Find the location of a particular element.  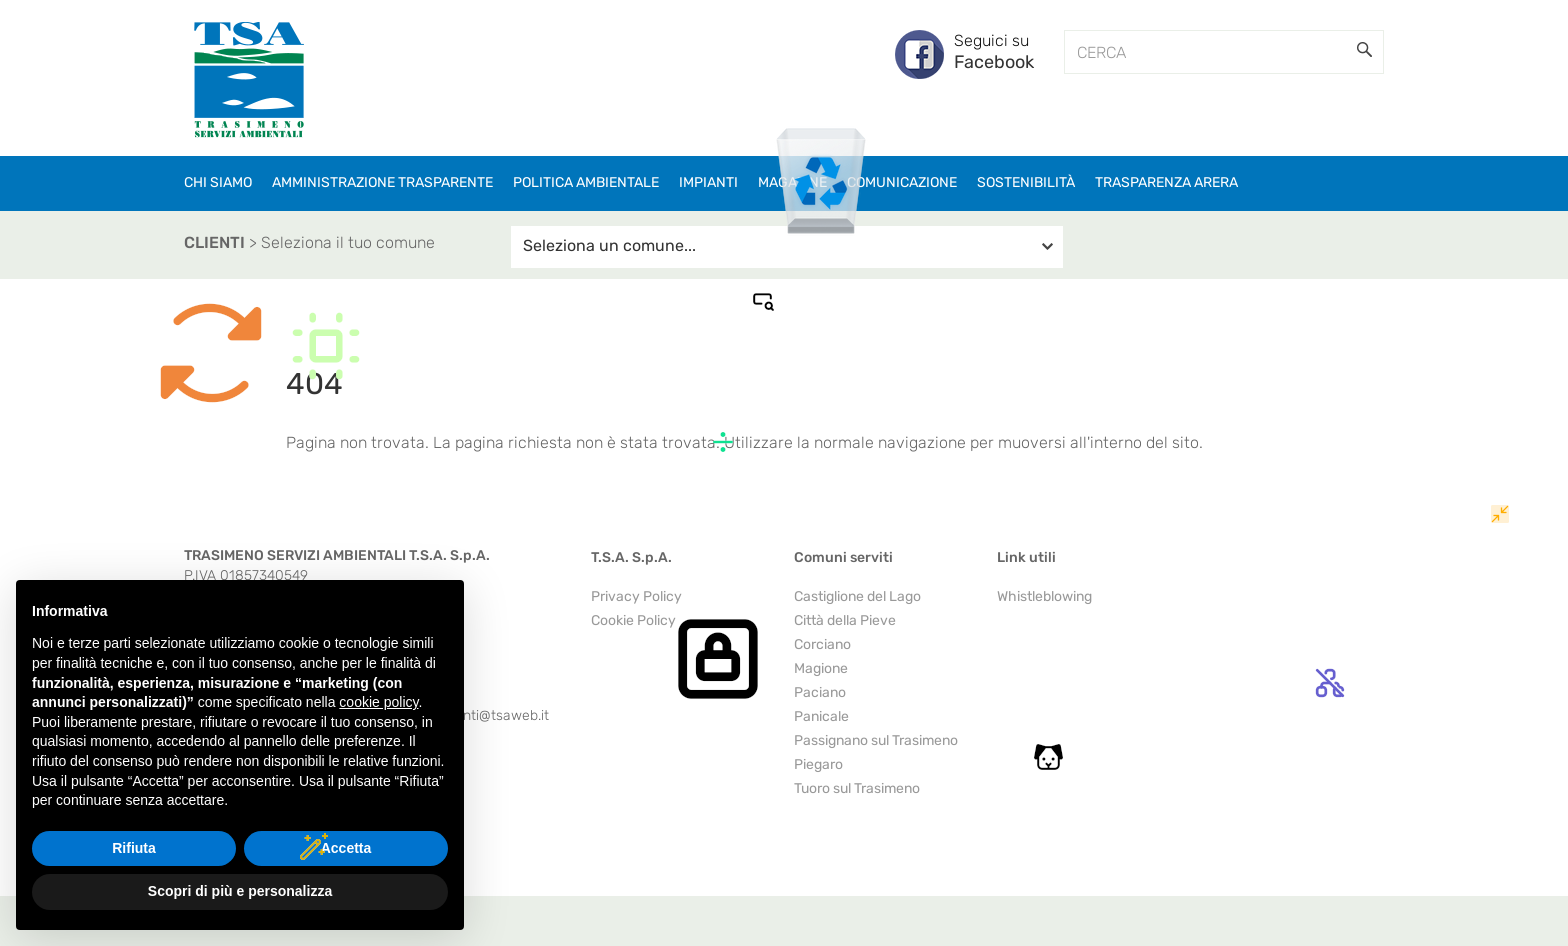

minimize or collapse a window is located at coordinates (1500, 514).